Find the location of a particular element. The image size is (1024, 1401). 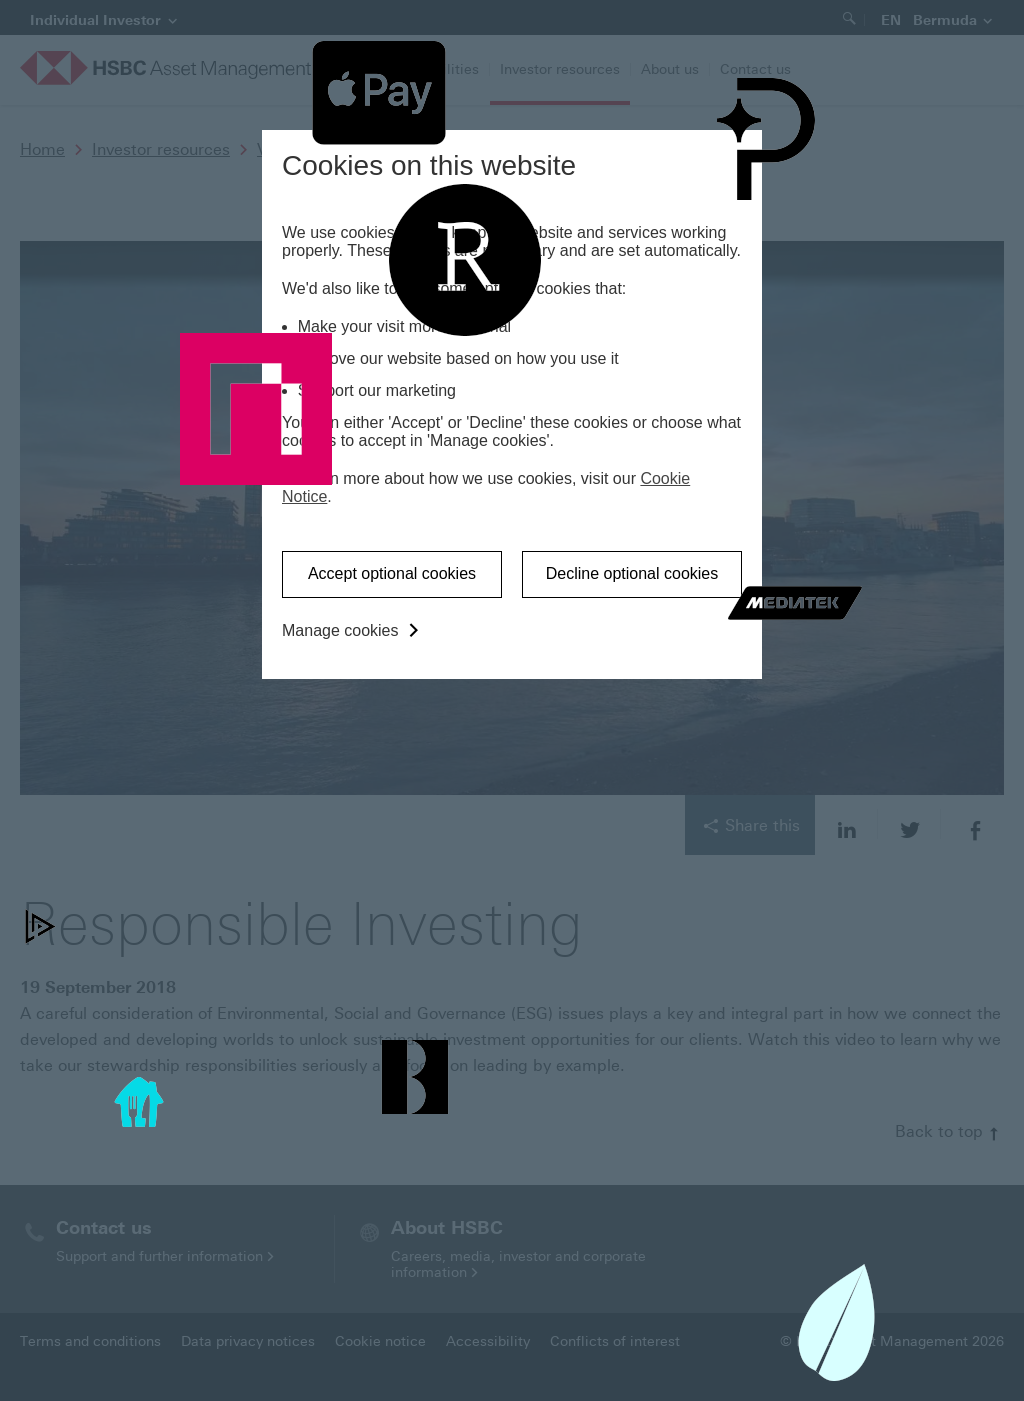

open the Backstage casting app is located at coordinates (415, 1077).